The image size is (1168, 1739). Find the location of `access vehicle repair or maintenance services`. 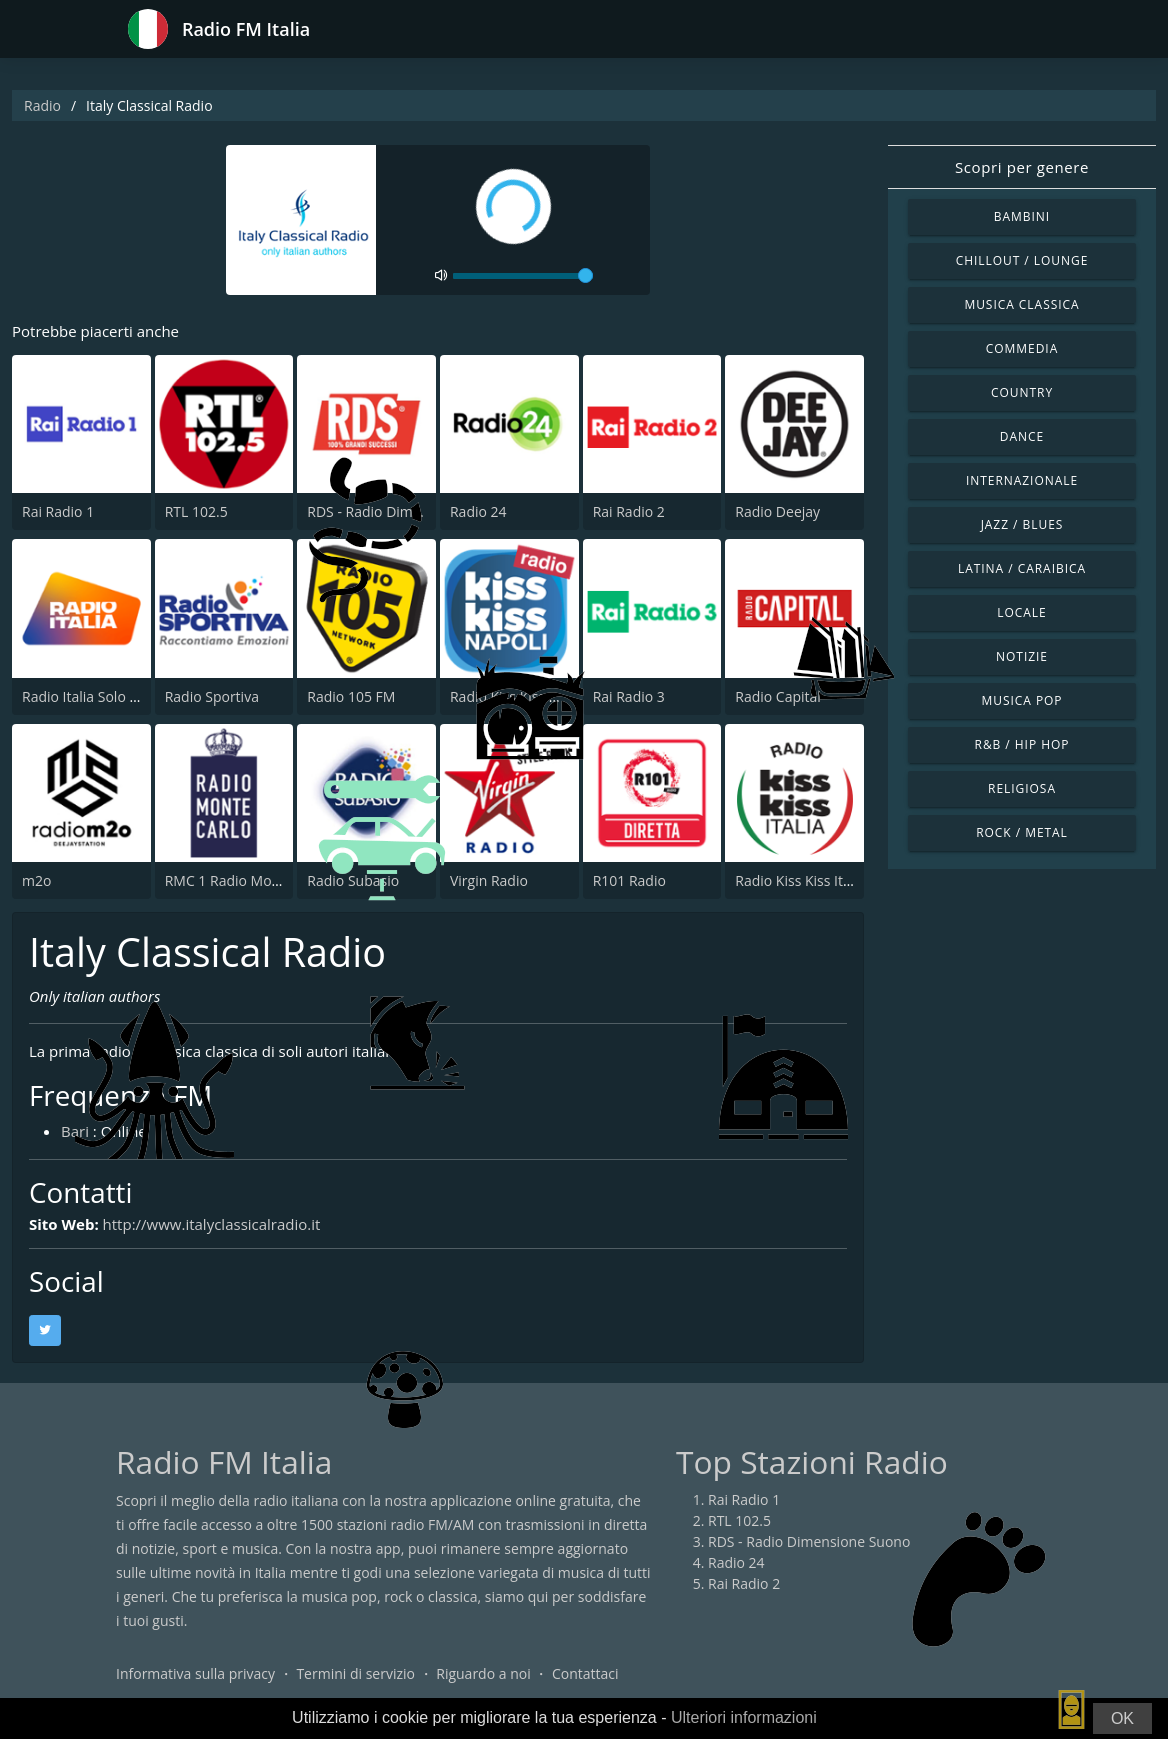

access vehicle repair or maintenance services is located at coordinates (382, 837).